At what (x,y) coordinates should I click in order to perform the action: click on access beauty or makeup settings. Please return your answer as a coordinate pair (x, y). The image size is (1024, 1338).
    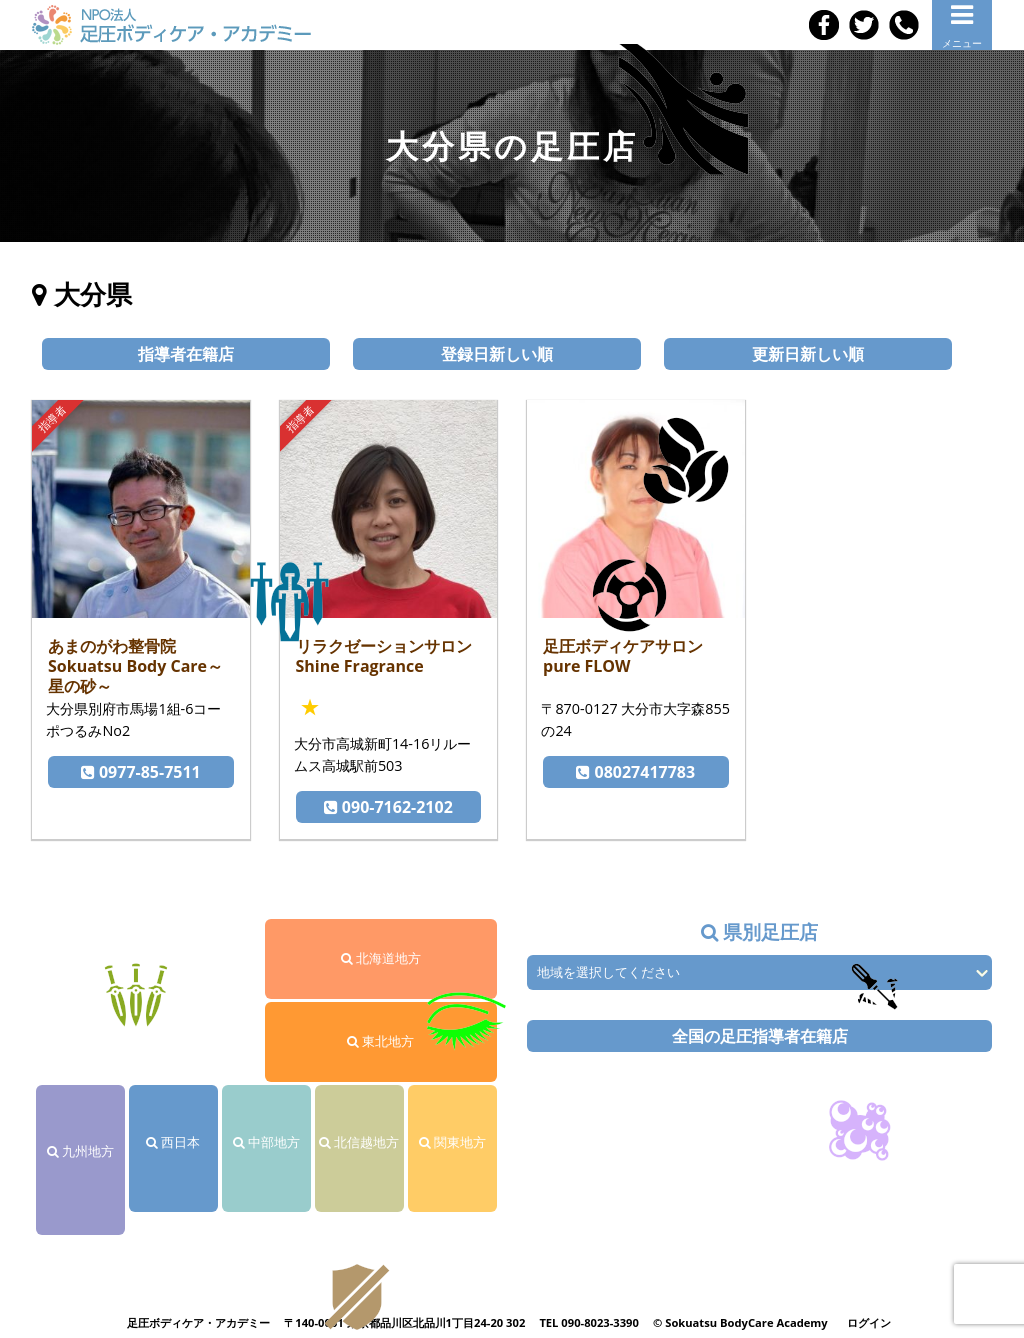
    Looking at the image, I should click on (466, 1021).